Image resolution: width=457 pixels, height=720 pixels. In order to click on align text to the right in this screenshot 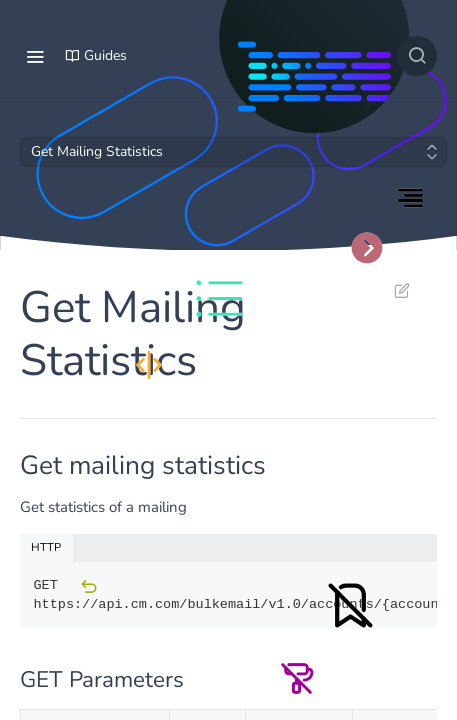, I will do `click(410, 198)`.